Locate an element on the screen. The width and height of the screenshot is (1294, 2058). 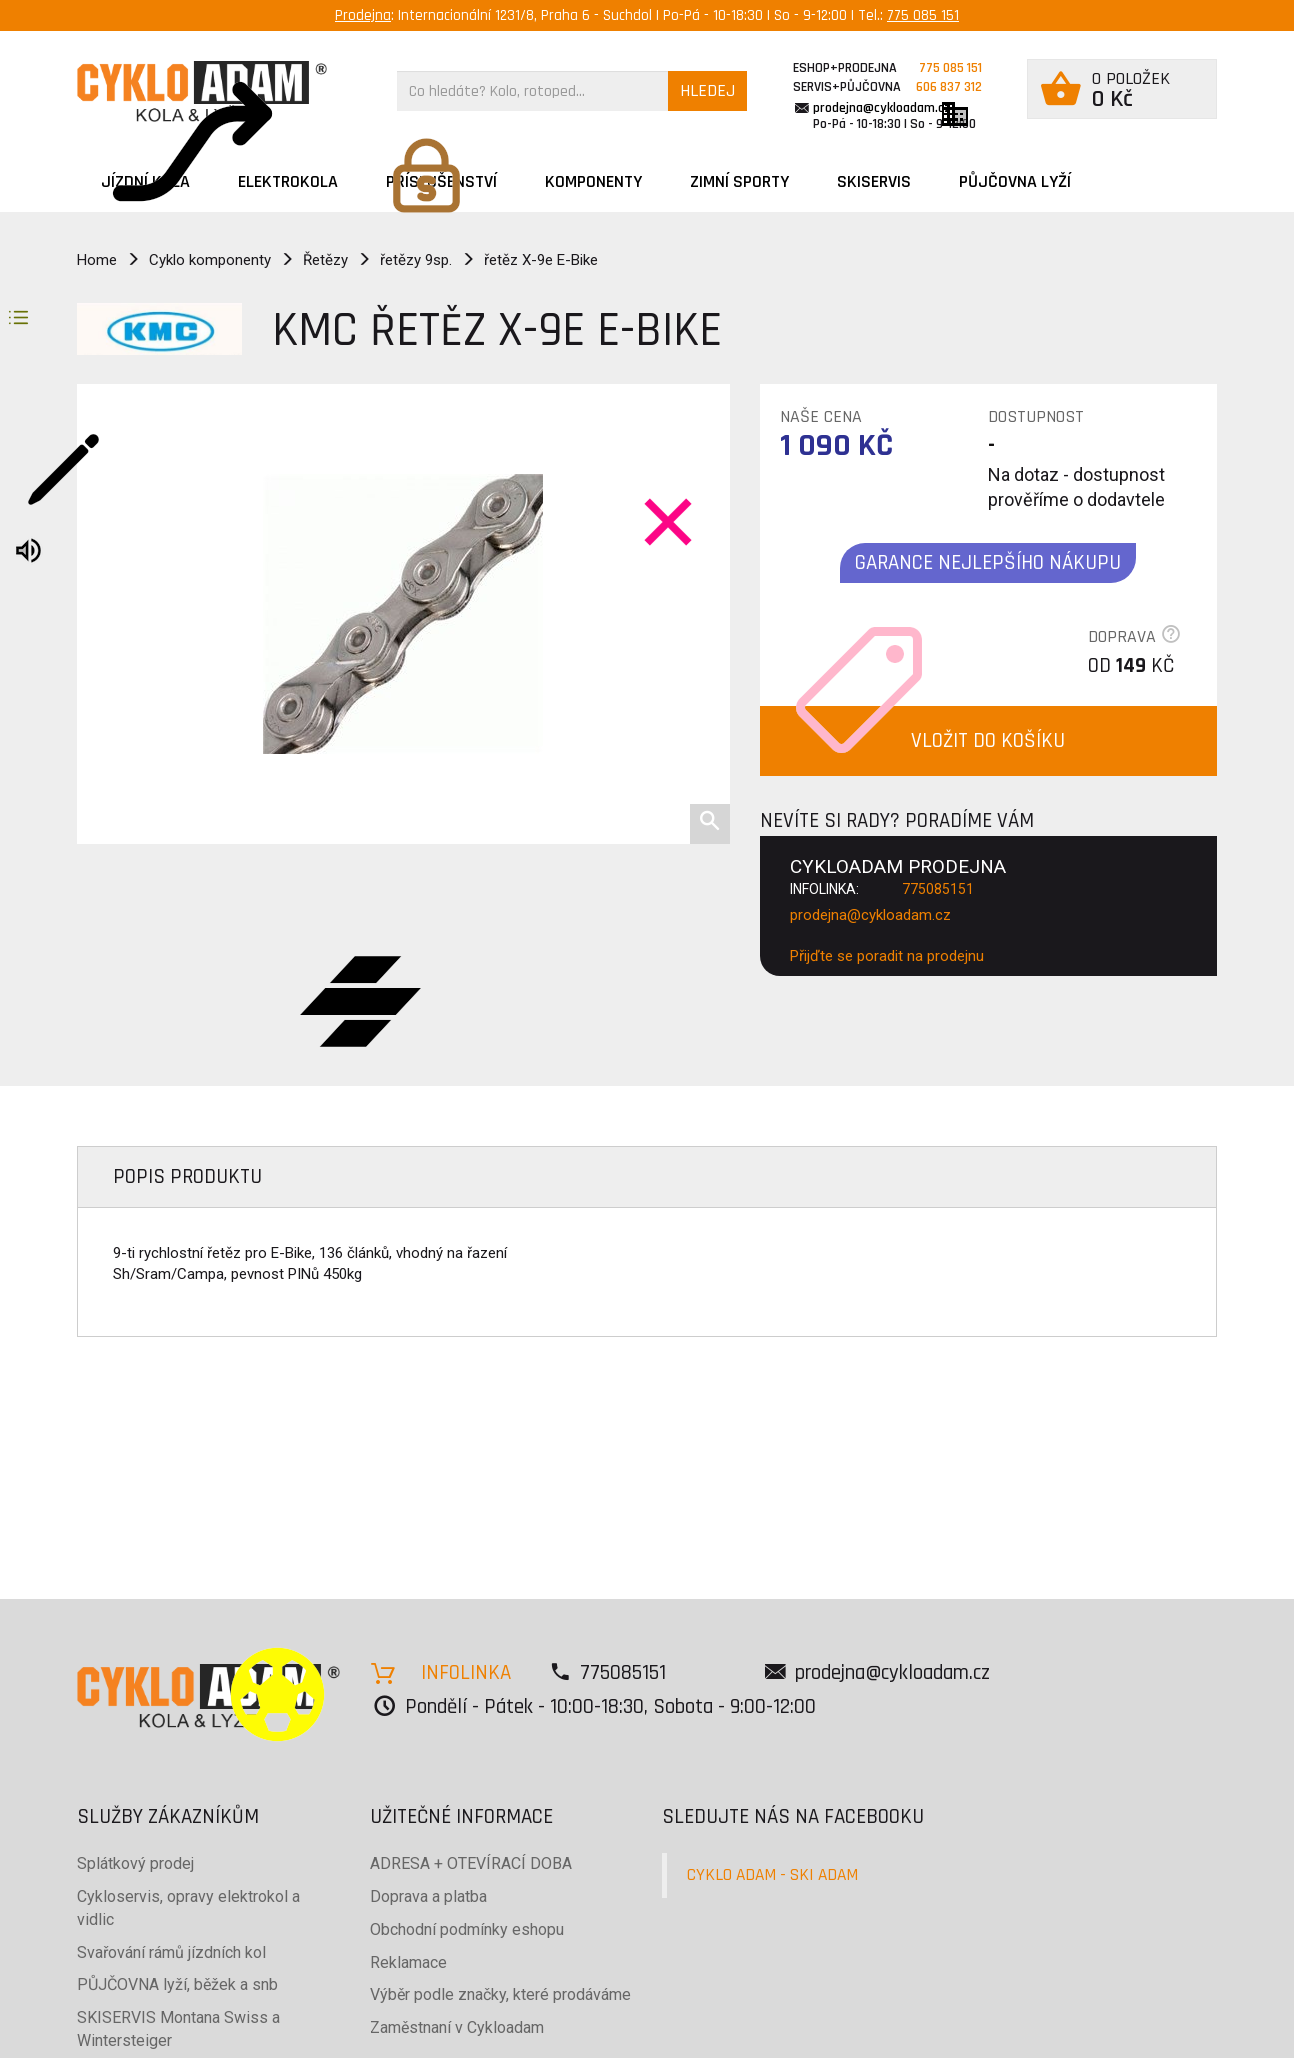
stencil framework logo is located at coordinates (360, 1001).